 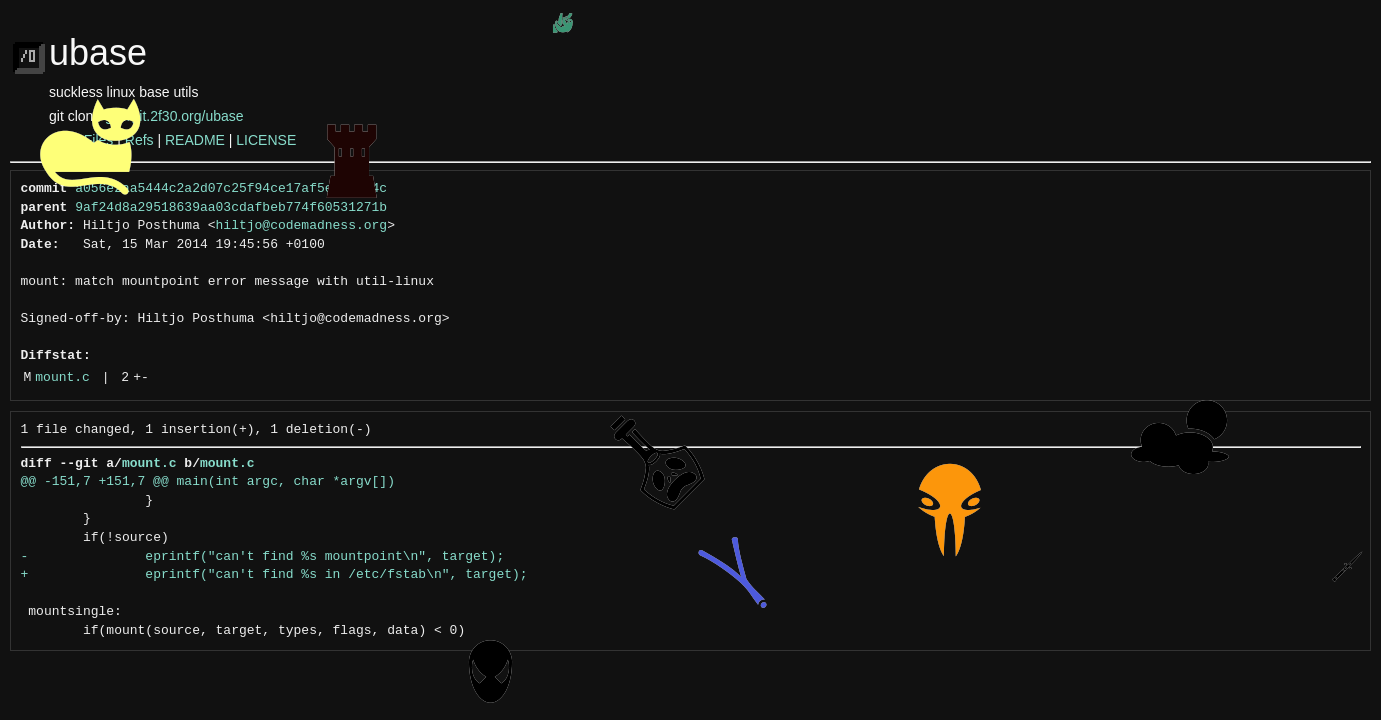 I want to click on view current weather conditions, so click(x=1180, y=439).